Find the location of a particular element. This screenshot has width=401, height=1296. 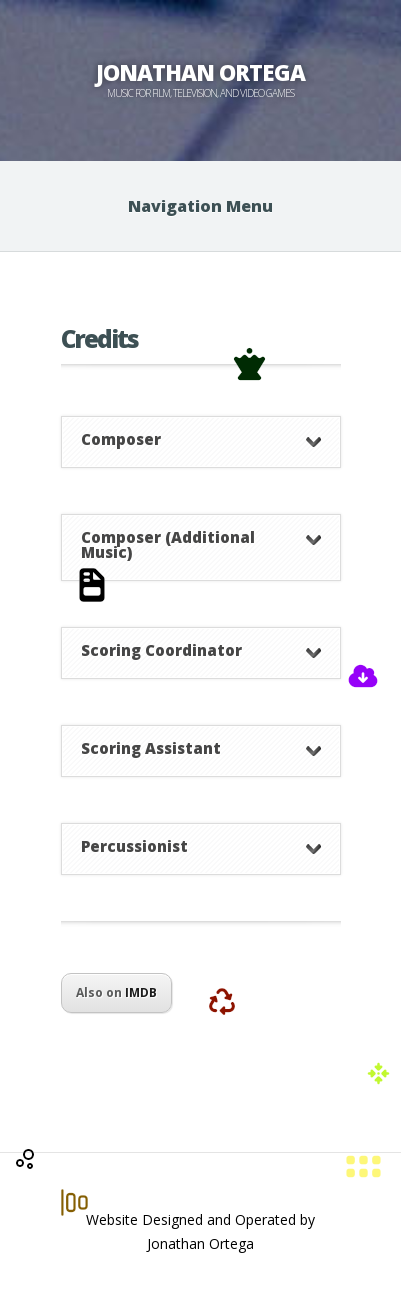

indicates recyclable item or material is located at coordinates (222, 1001).